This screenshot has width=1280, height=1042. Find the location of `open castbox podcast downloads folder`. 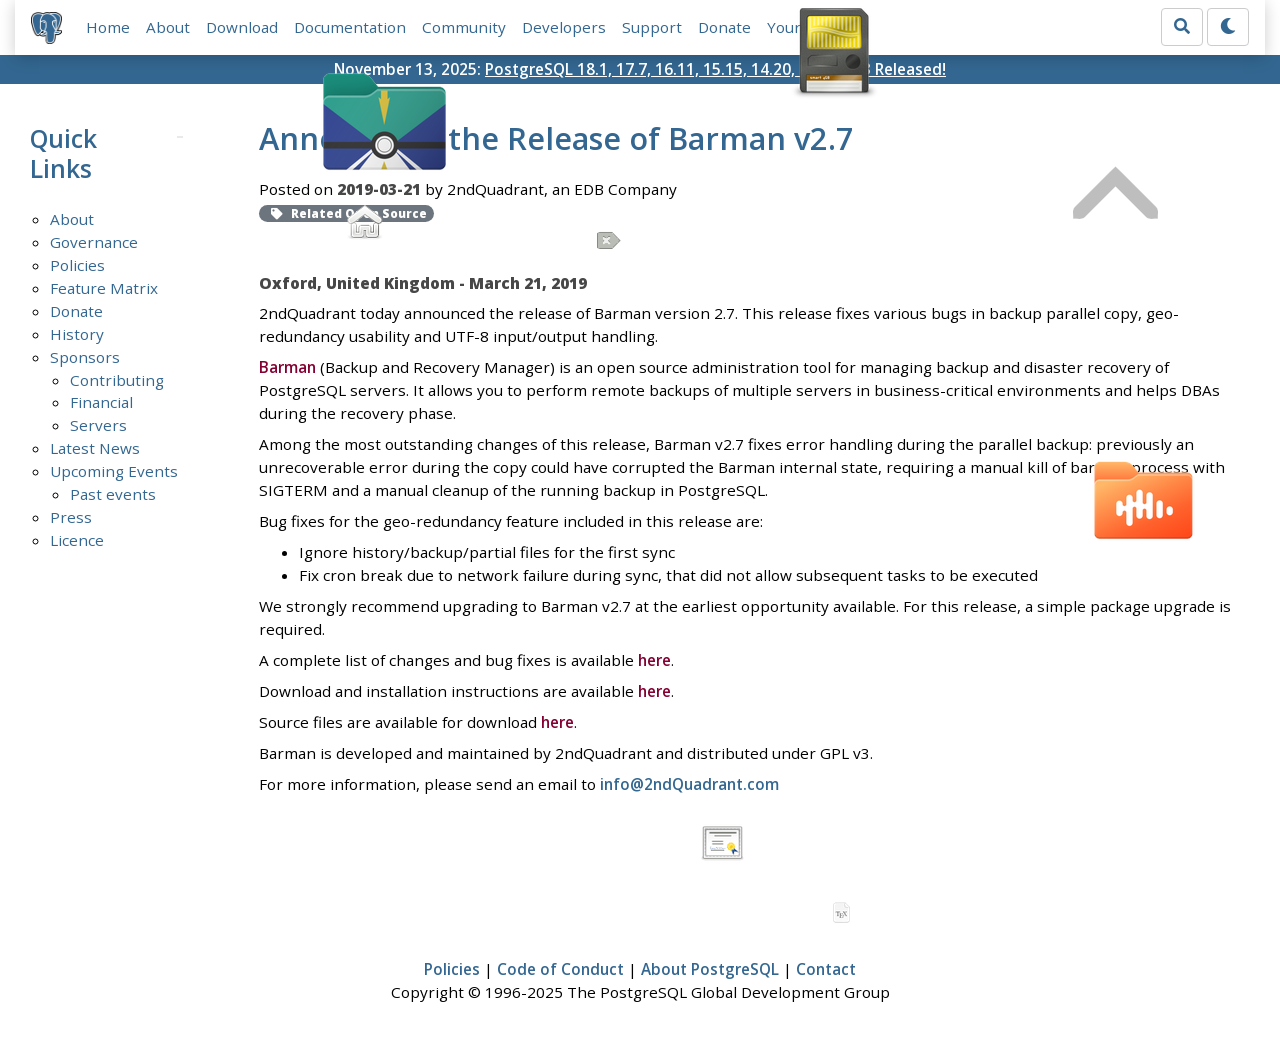

open castbox podcast downloads folder is located at coordinates (1143, 503).